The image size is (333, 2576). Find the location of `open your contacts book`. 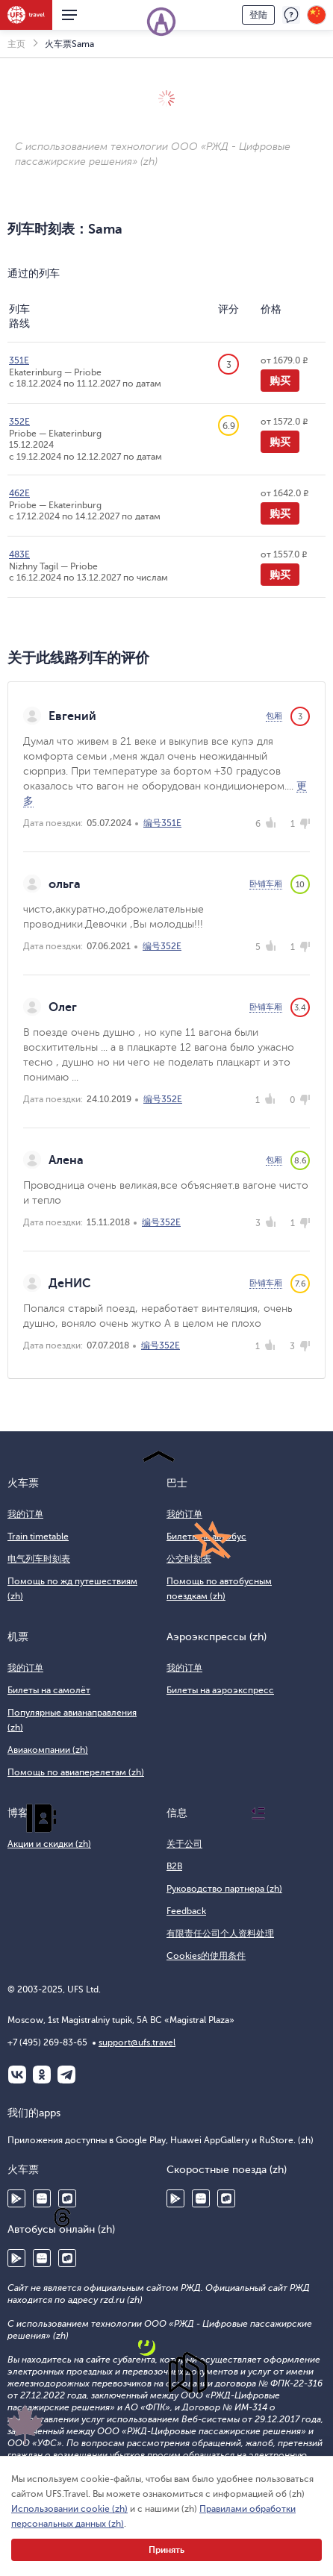

open your contacts book is located at coordinates (39, 1818).